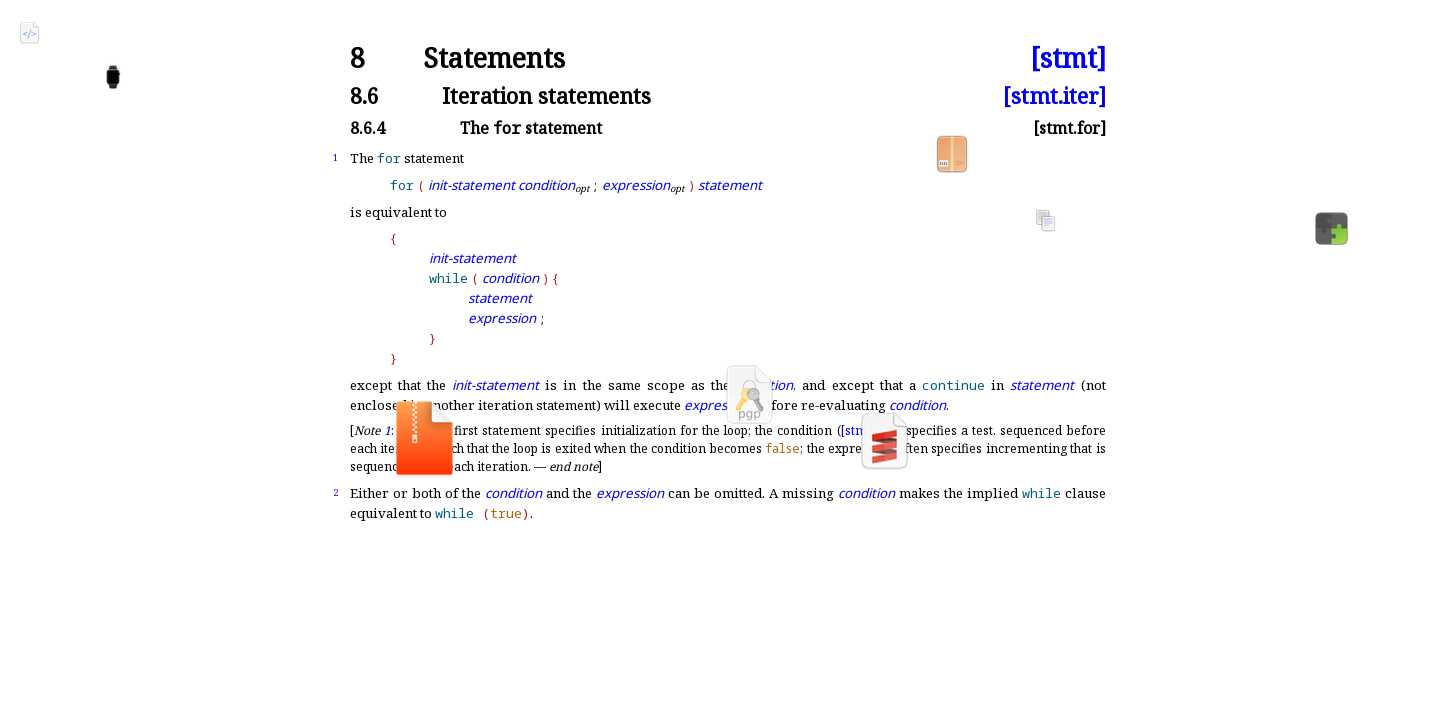 Image resolution: width=1440 pixels, height=720 pixels. Describe the element at coordinates (29, 32) in the screenshot. I see `open an html document` at that location.